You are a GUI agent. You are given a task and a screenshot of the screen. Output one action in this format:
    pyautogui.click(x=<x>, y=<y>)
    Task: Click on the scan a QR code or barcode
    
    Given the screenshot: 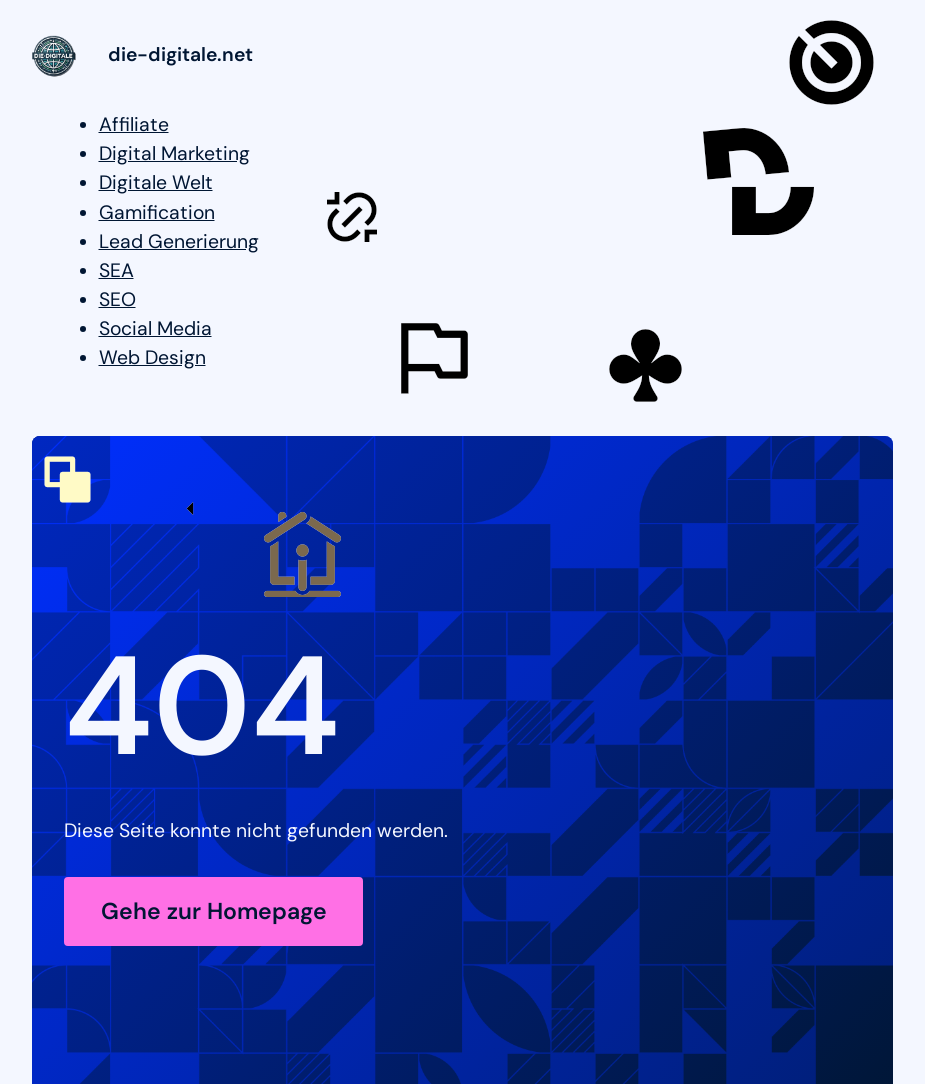 What is the action you would take?
    pyautogui.click(x=831, y=62)
    